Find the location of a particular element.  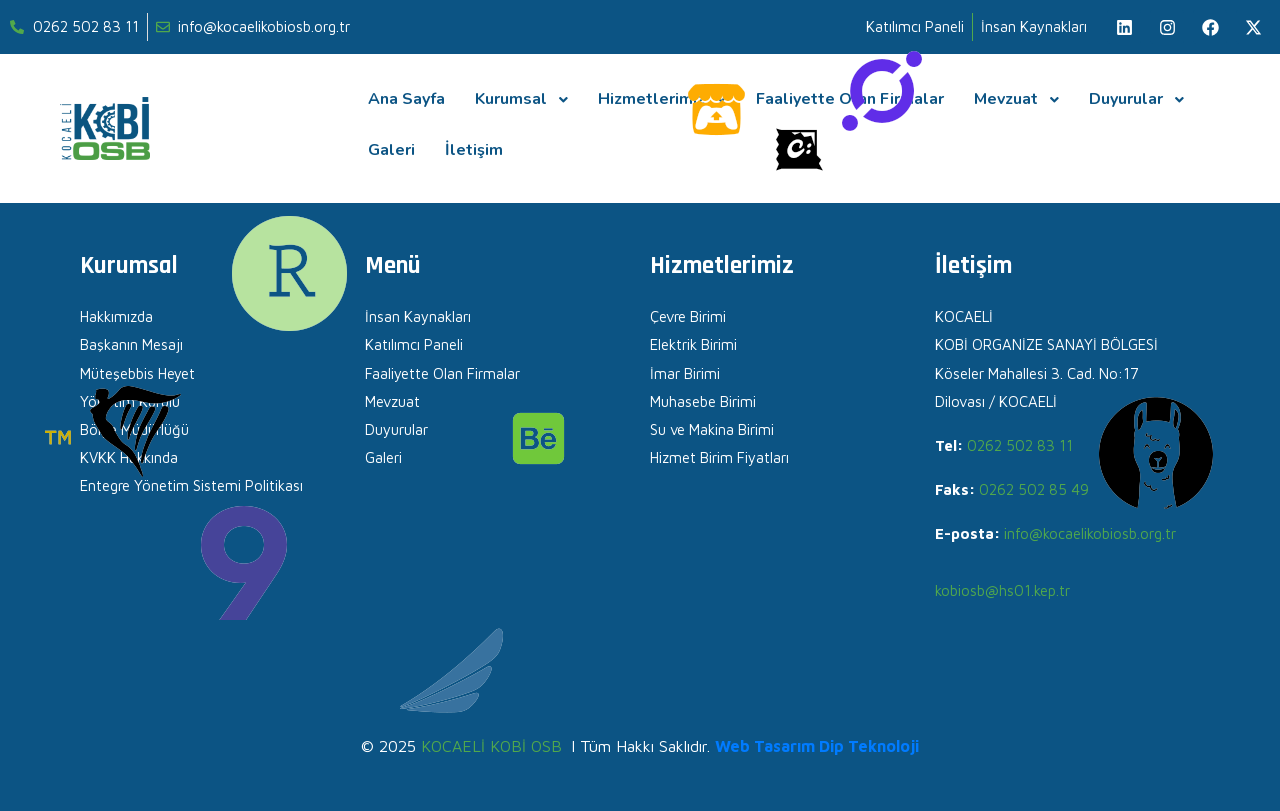

open RStudio IDE application is located at coordinates (289, 273).